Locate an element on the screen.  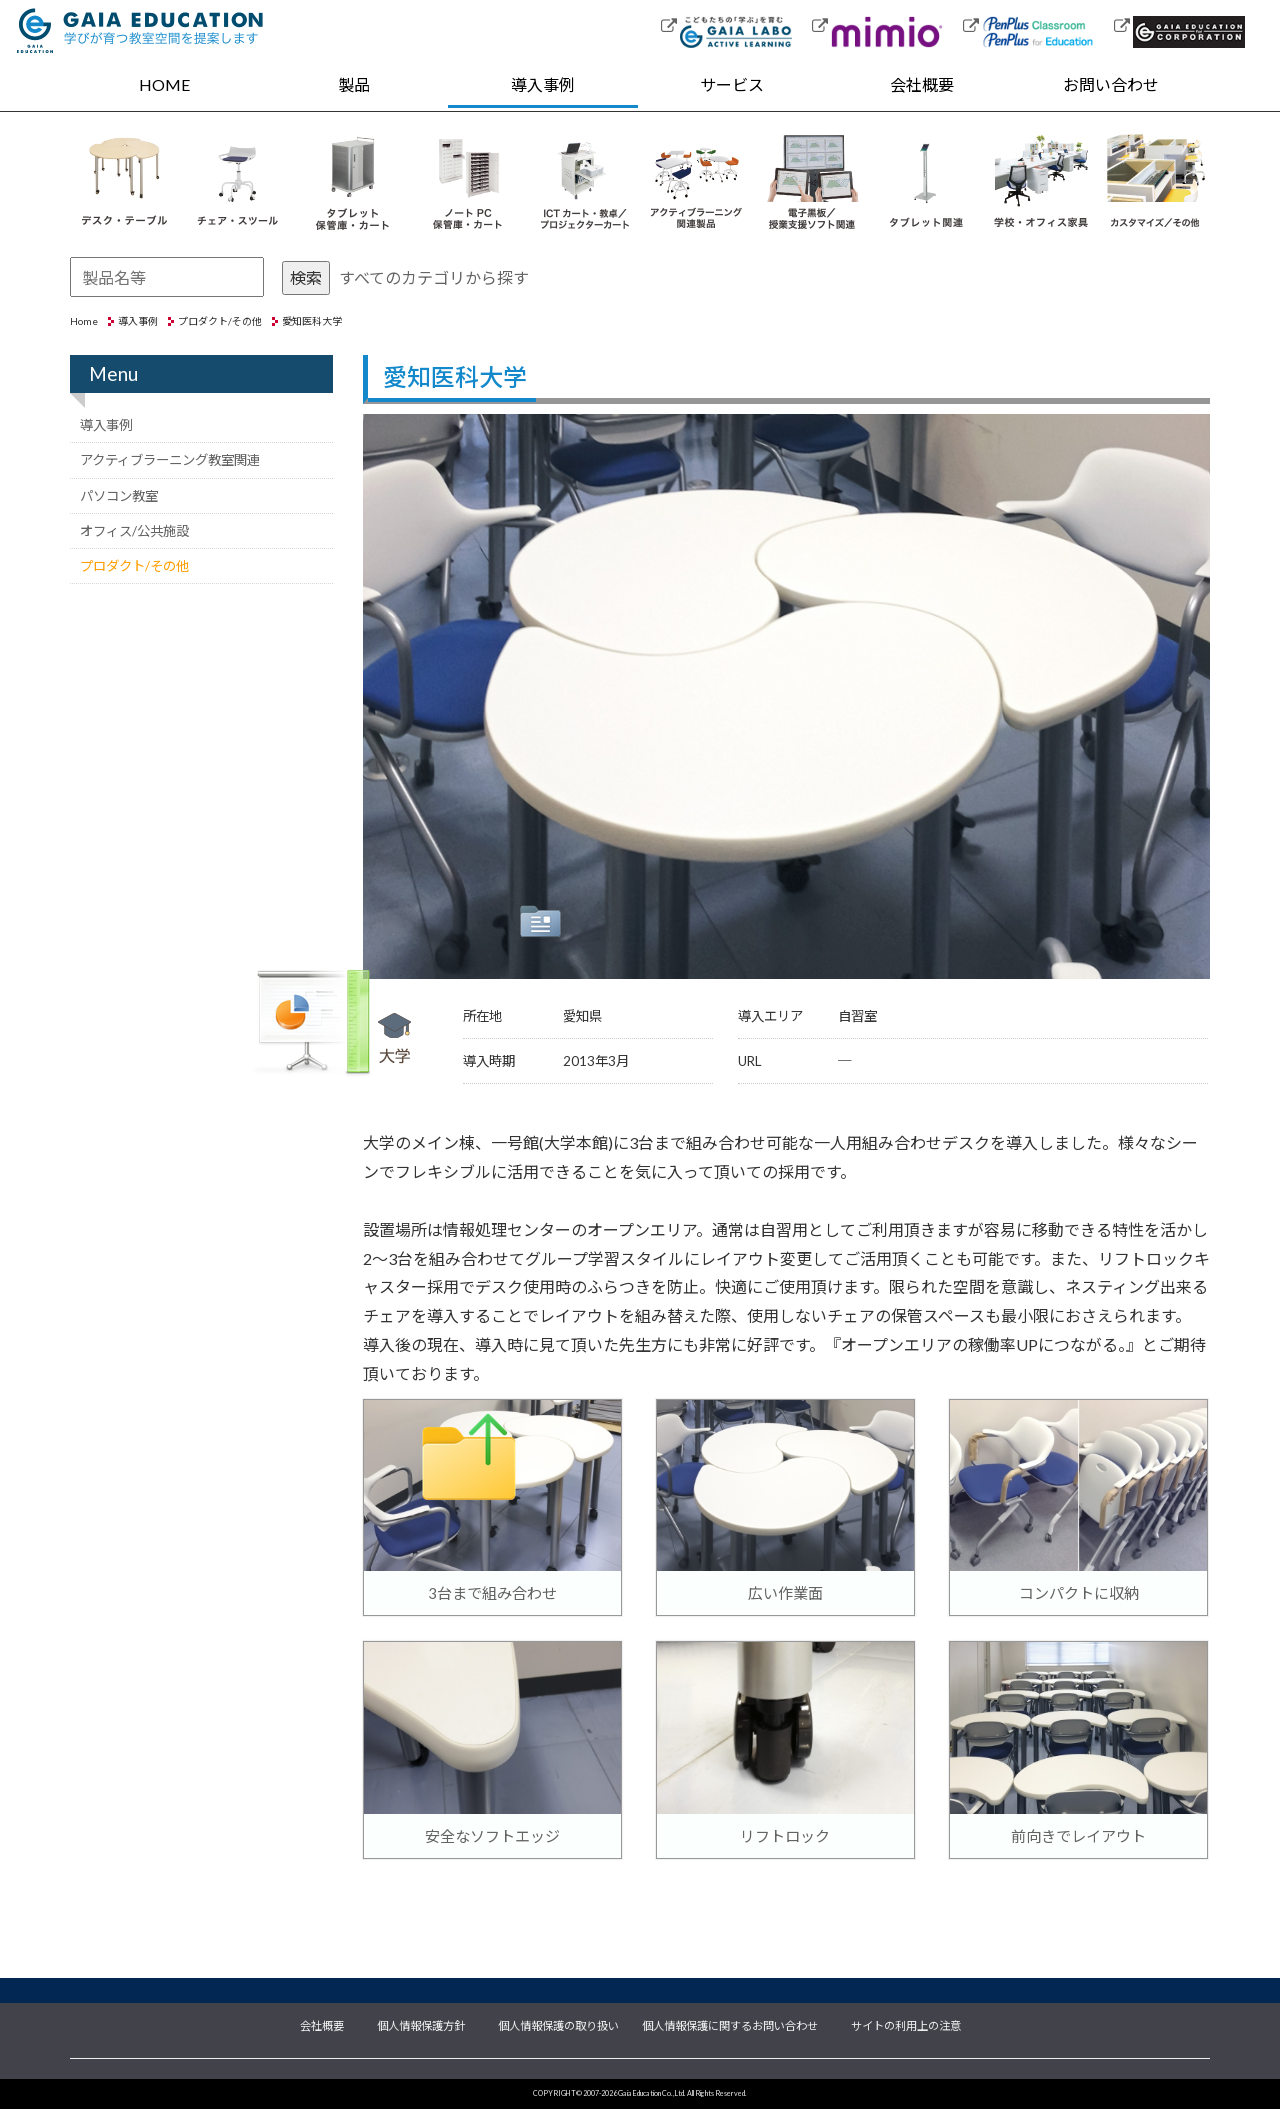
upload files to a location-based folder is located at coordinates (469, 1466).